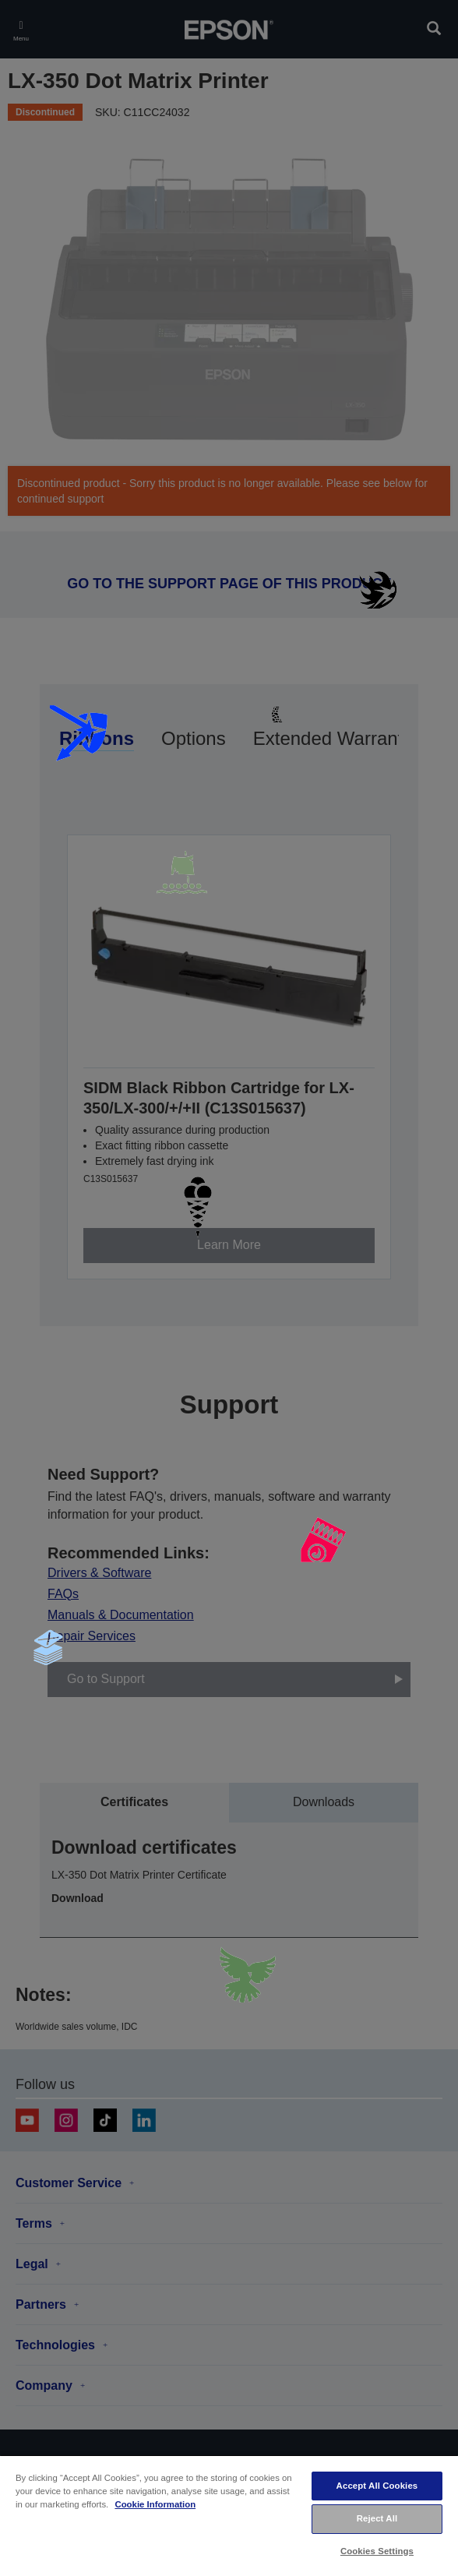 This screenshot has height=2576, width=458. Describe the element at coordinates (323, 1539) in the screenshot. I see `fire or flame-related tools in a survival game` at that location.